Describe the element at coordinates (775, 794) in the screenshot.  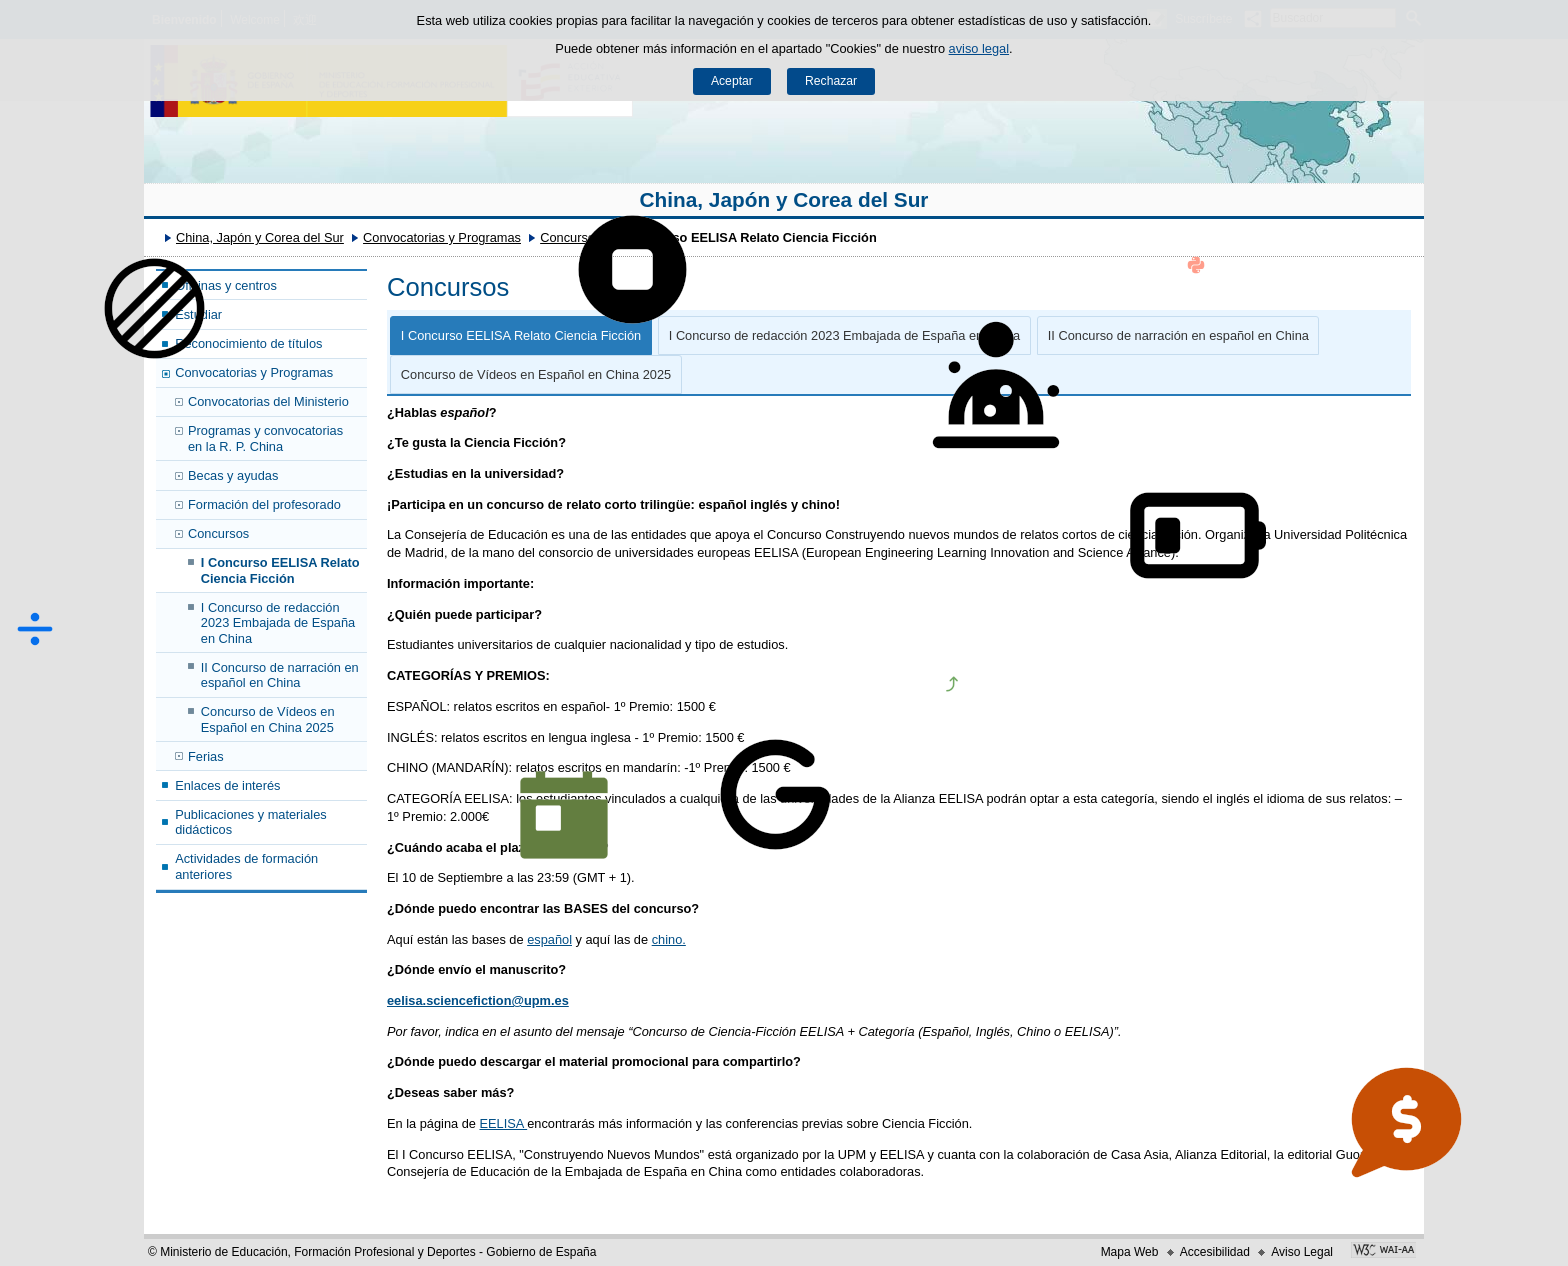
I see `indicates items starting with the letter G` at that location.